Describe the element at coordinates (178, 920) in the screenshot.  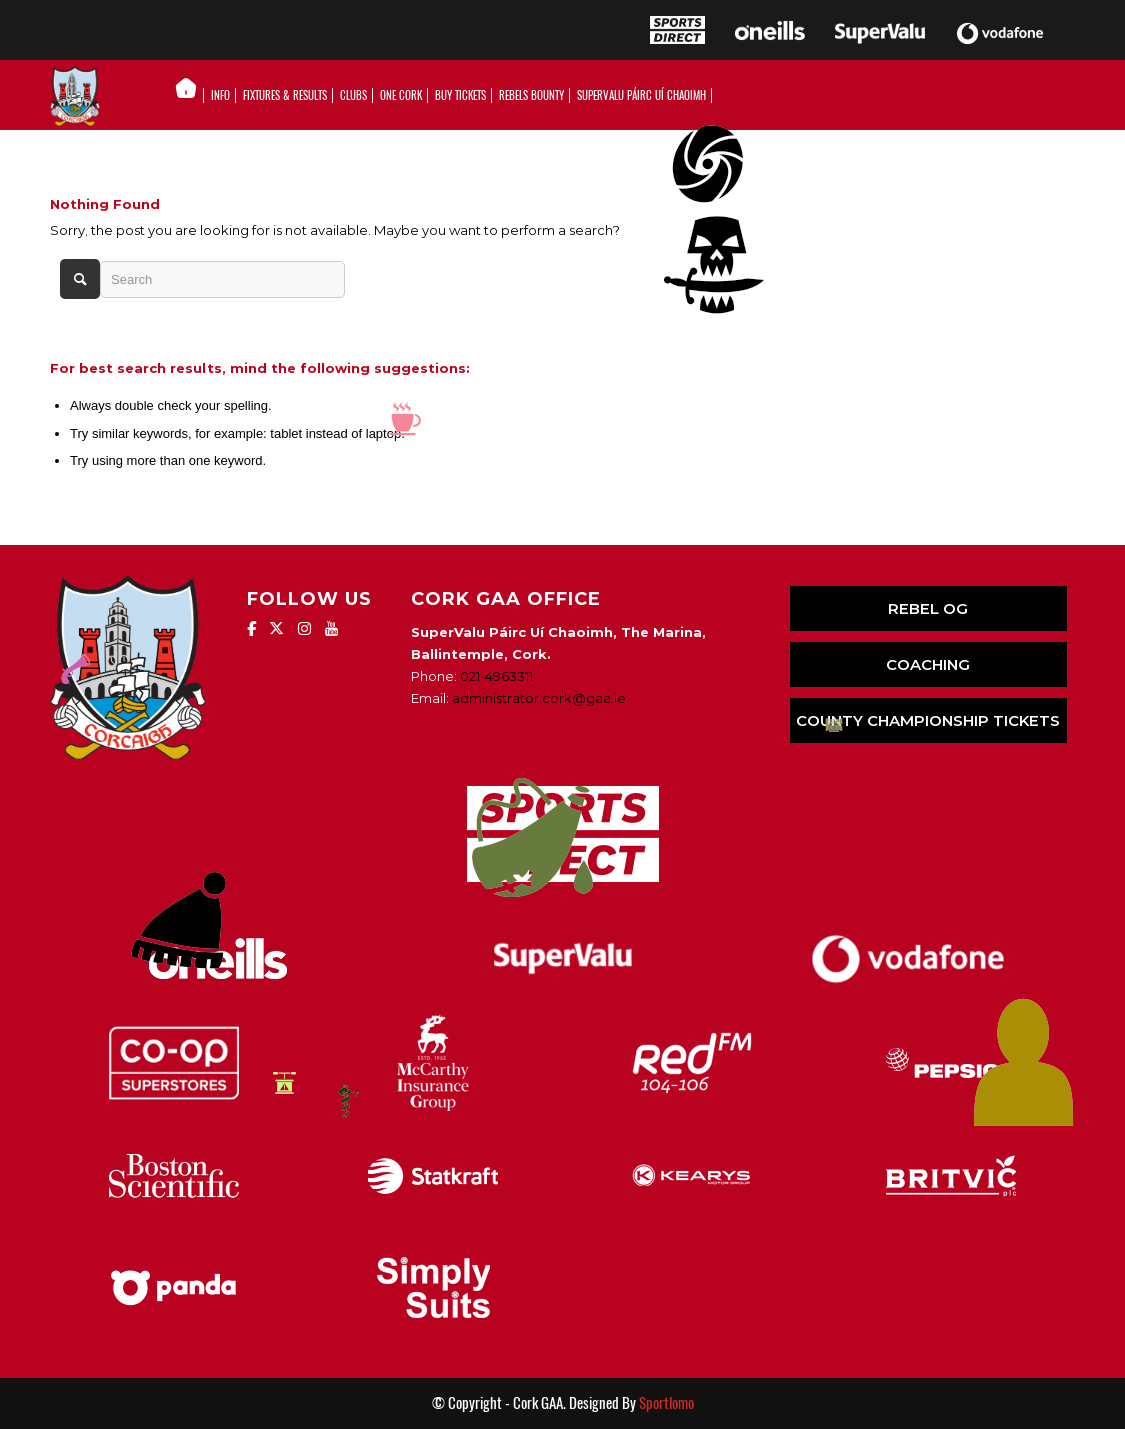
I see `winter clothing or cold weather gear category` at that location.